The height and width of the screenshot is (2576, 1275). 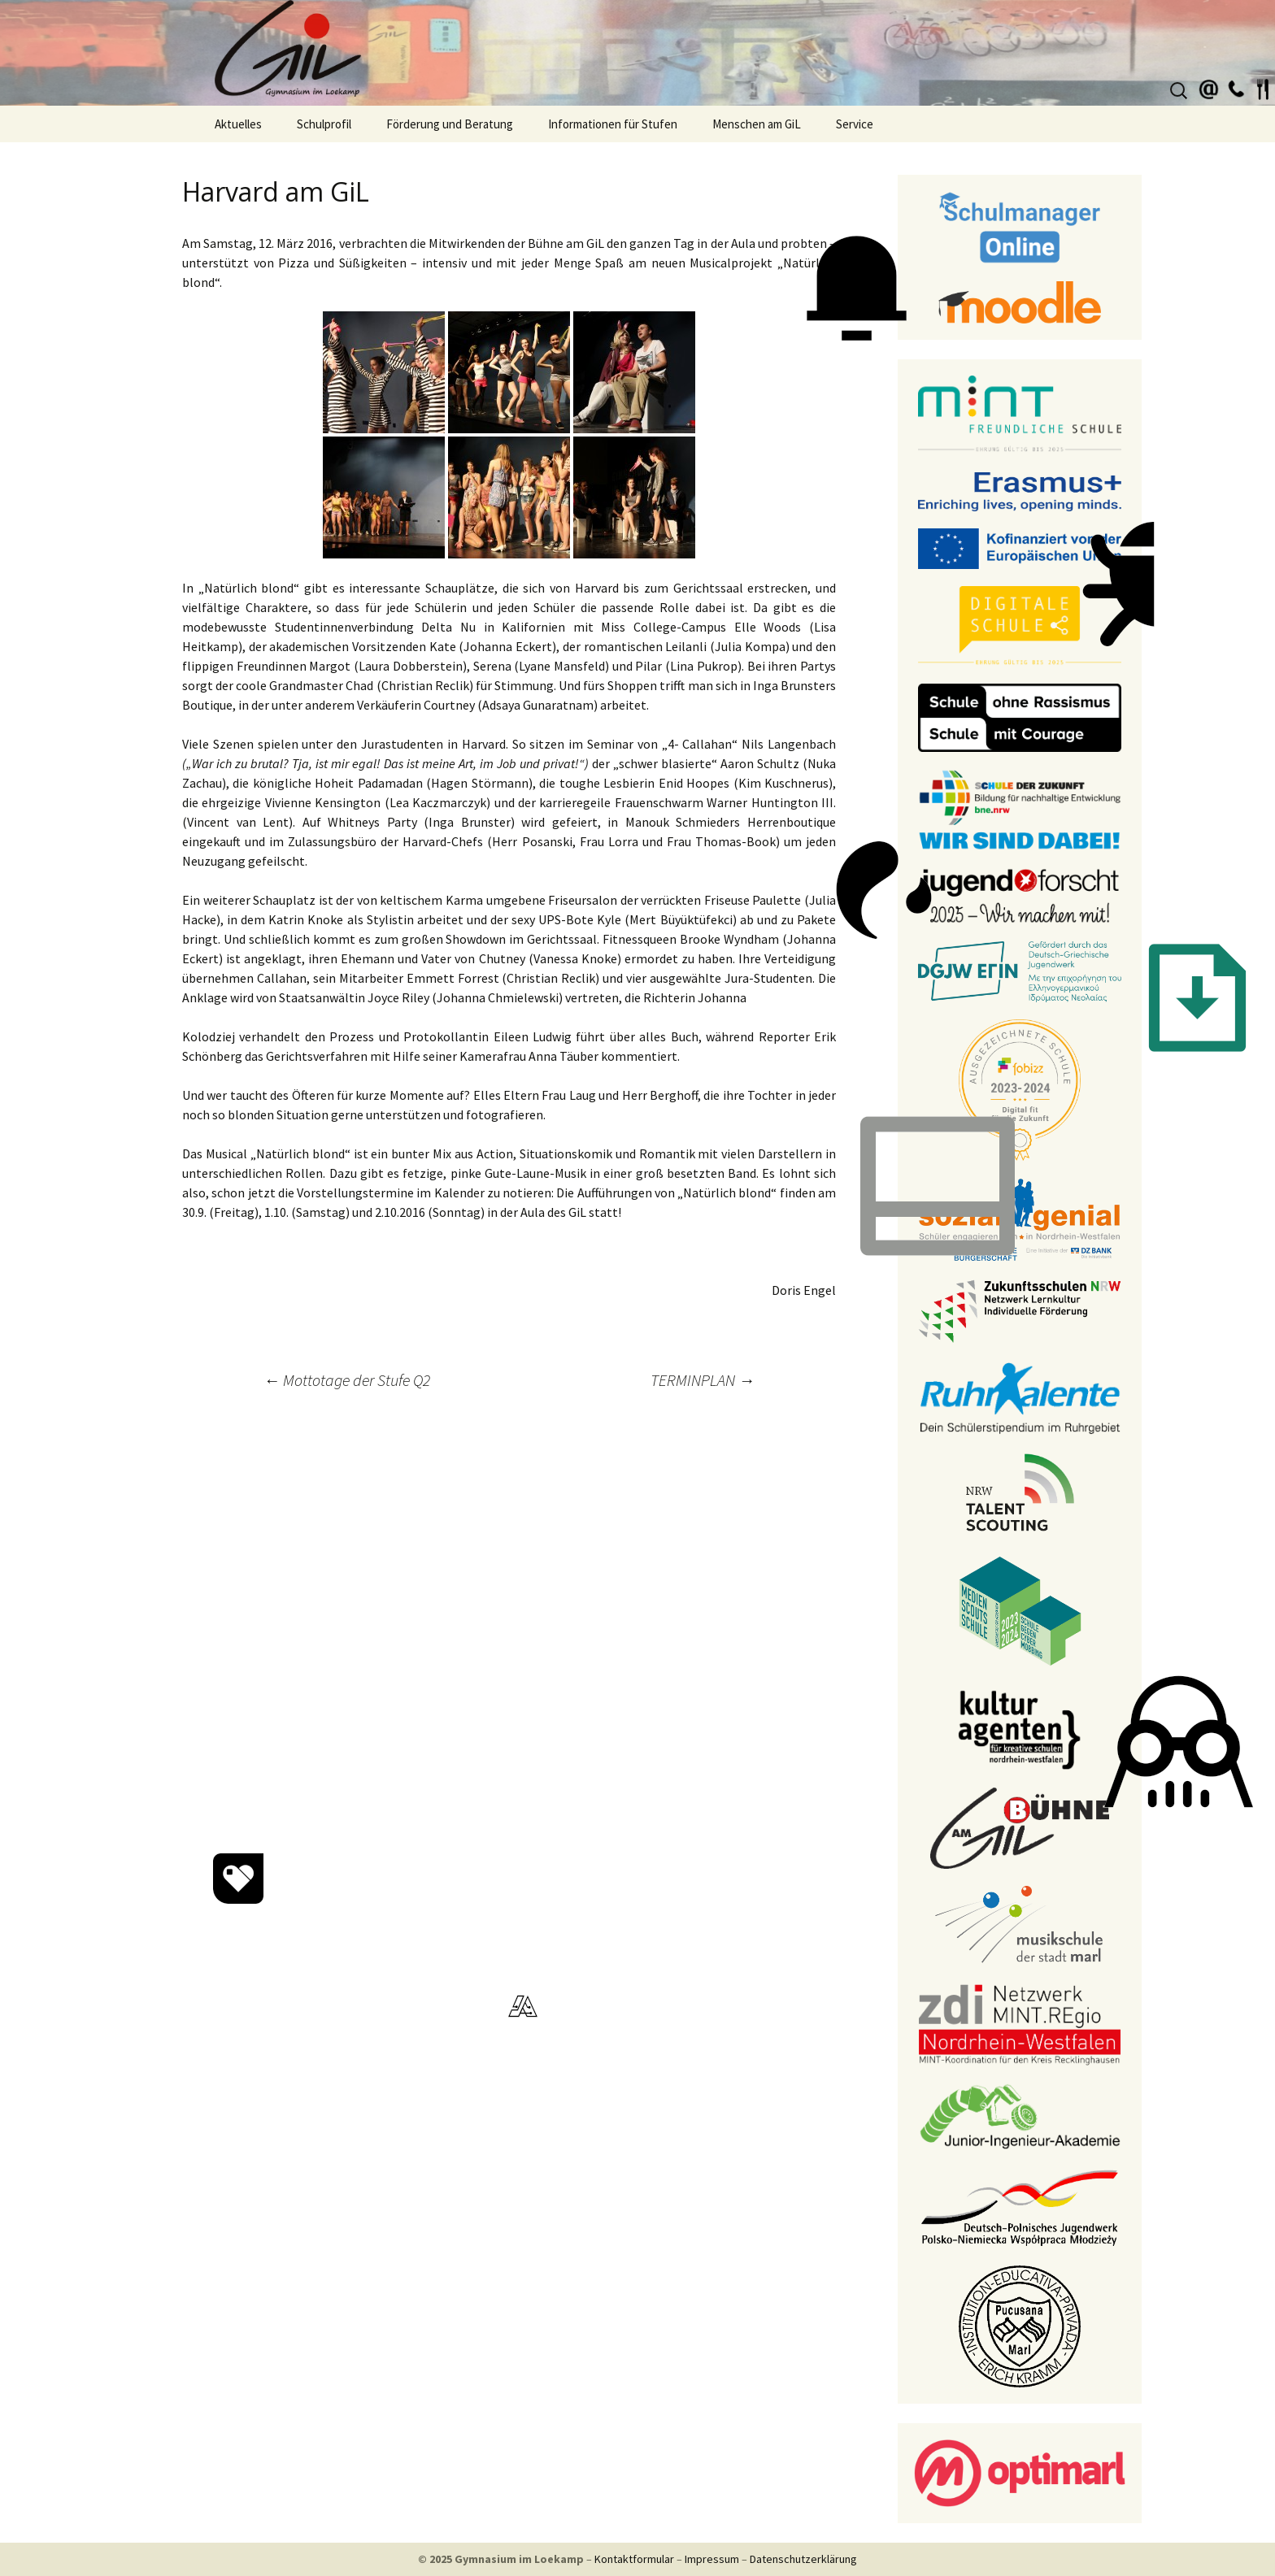 What do you see at coordinates (938, 1186) in the screenshot?
I see `switch to bottom panel layout` at bounding box center [938, 1186].